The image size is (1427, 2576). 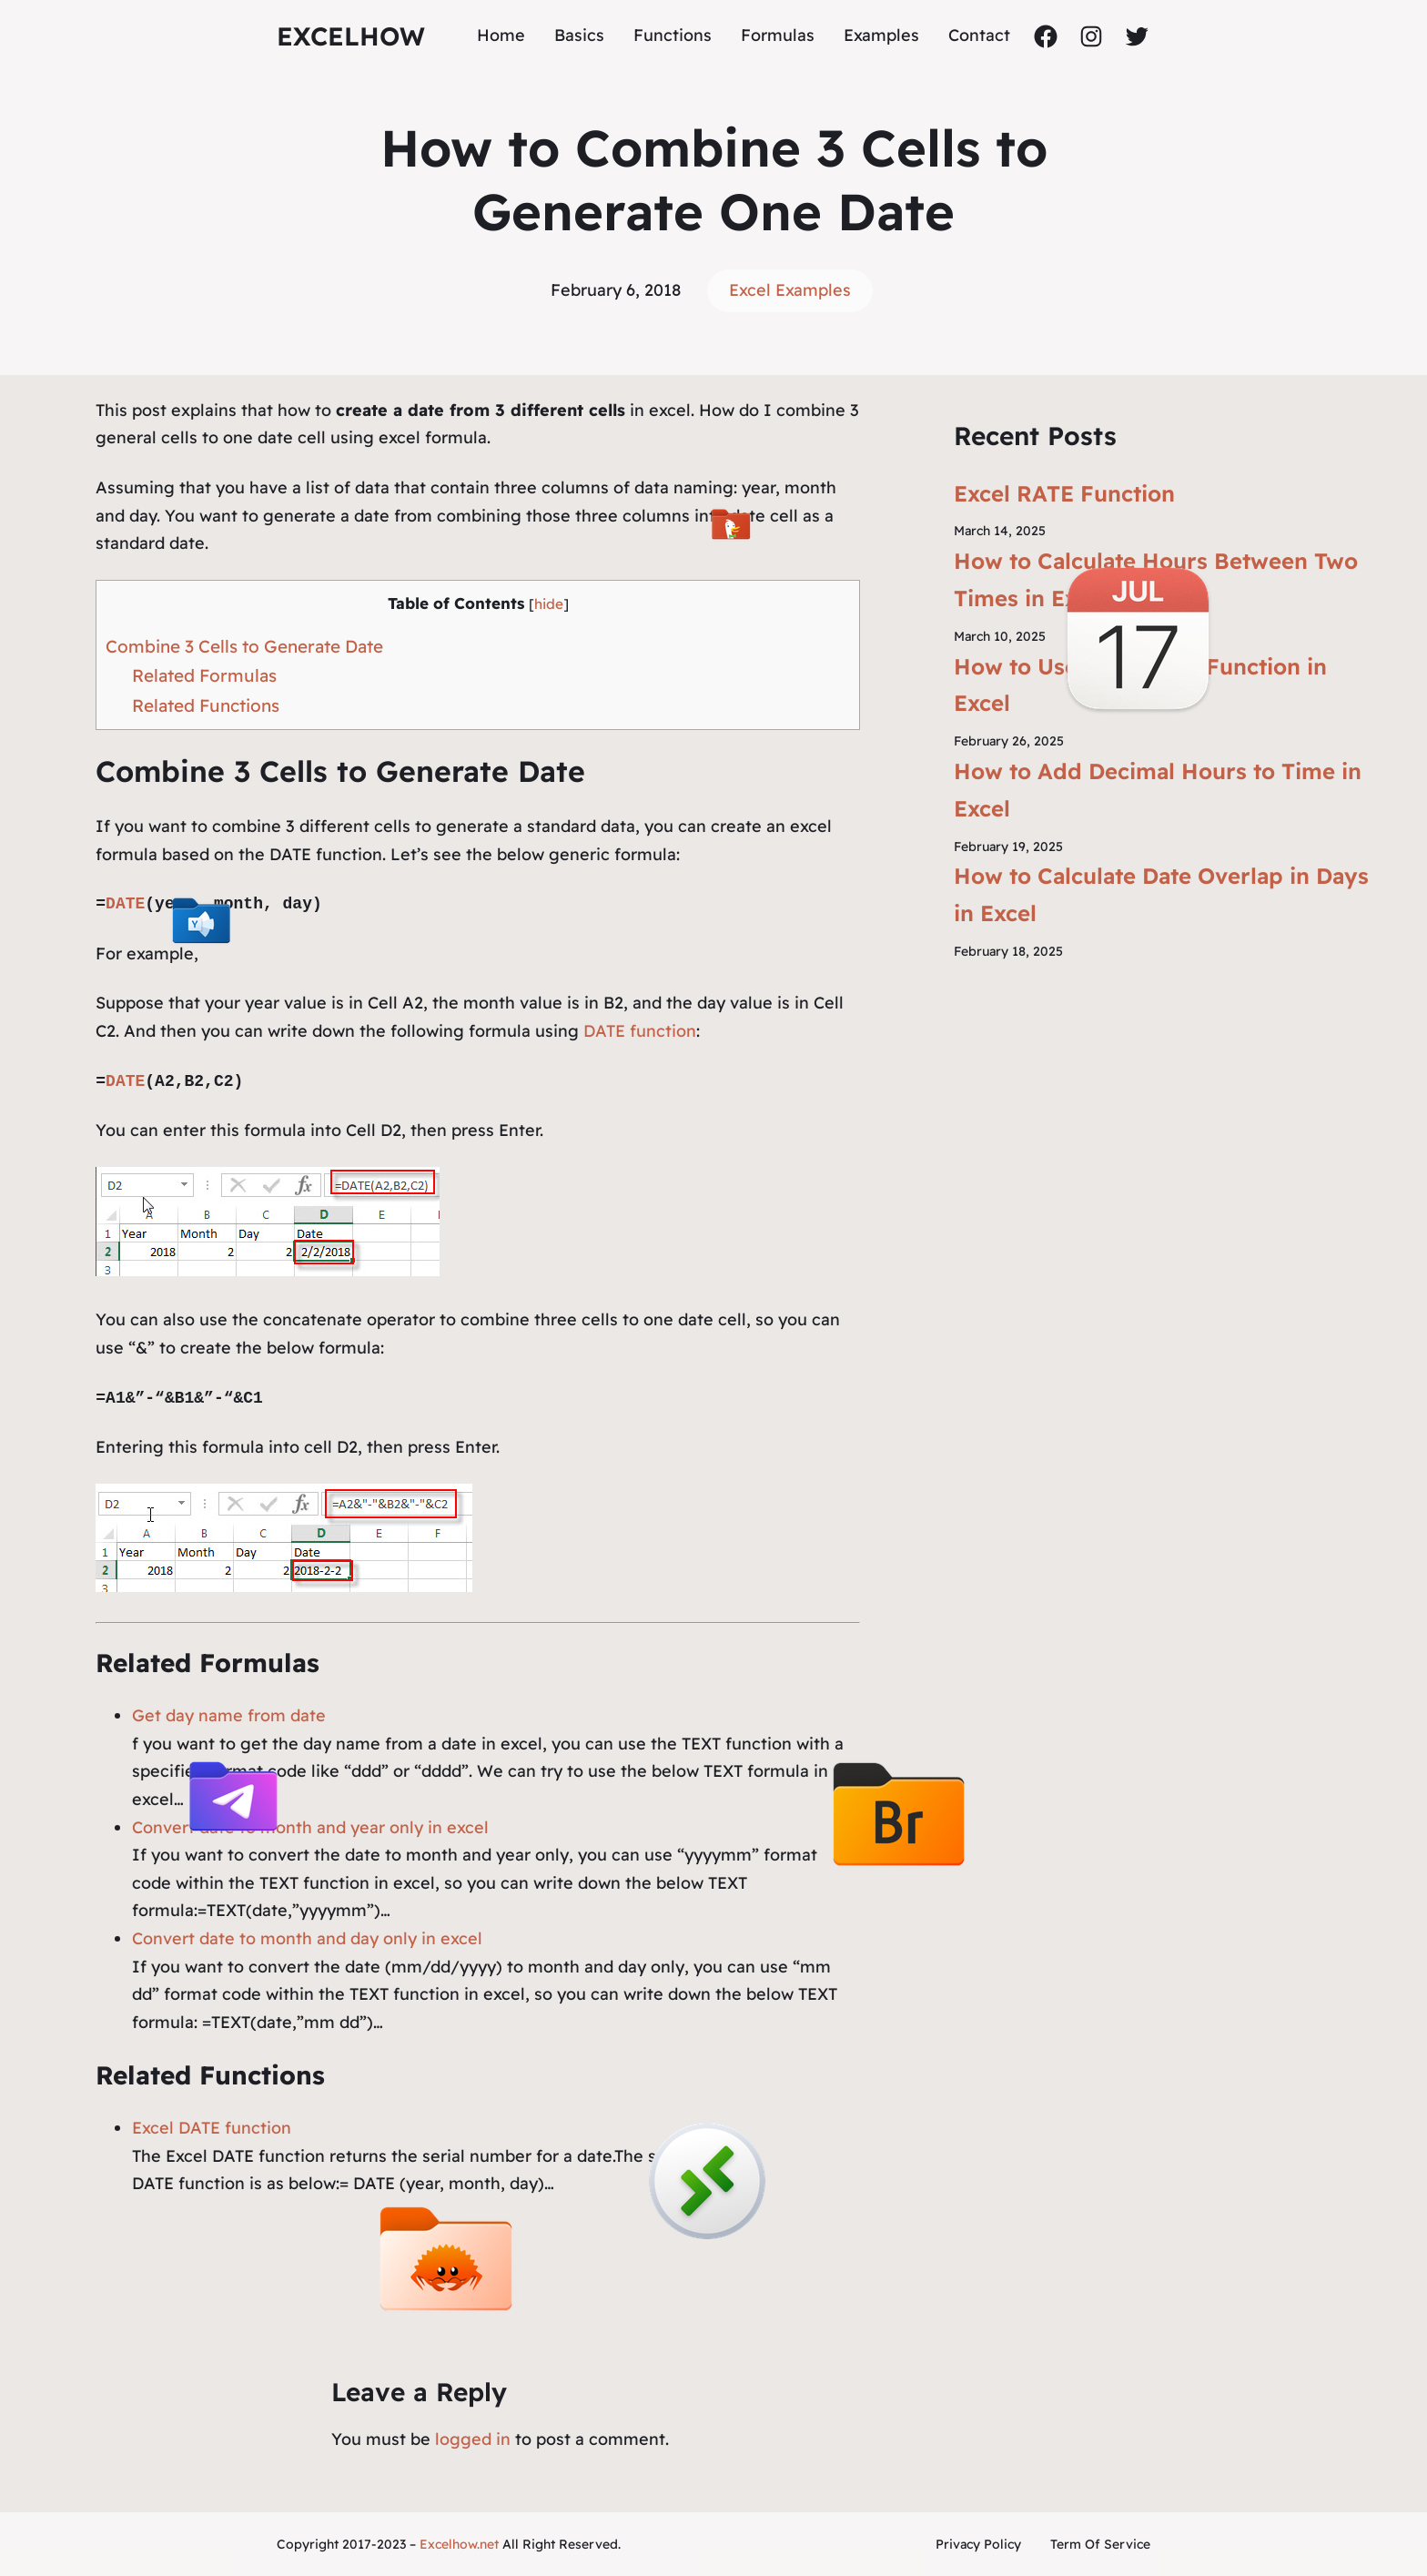 I want to click on open DuckDuckGo browser downloads folder, so click(x=731, y=525).